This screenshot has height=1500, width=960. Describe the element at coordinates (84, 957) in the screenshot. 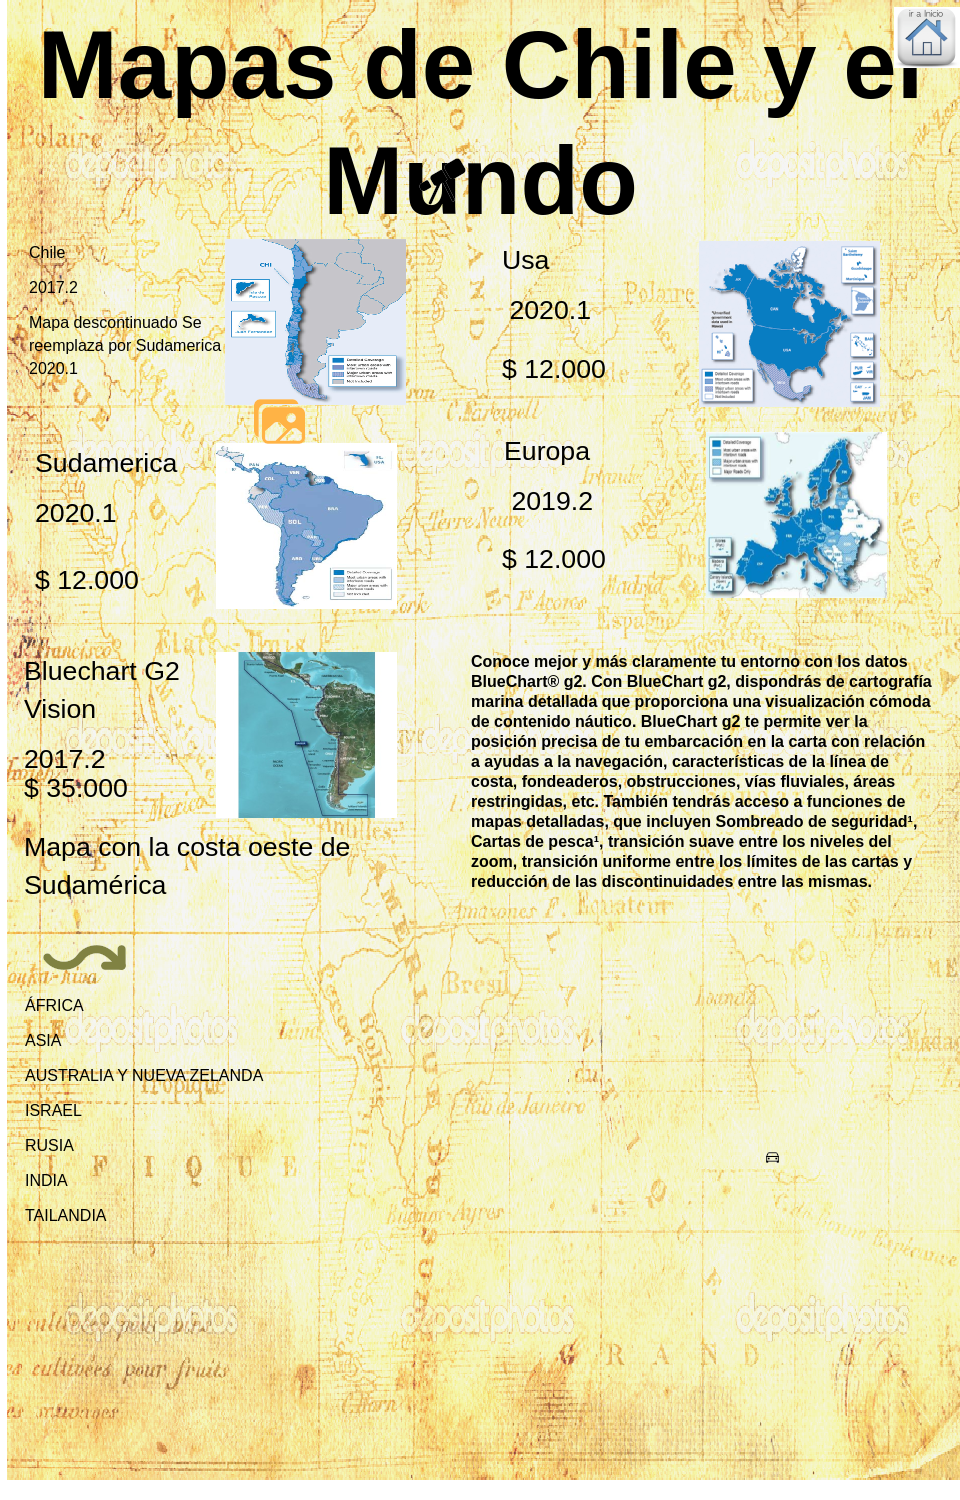

I see `indicates a flowing or wave-like transition downward` at that location.